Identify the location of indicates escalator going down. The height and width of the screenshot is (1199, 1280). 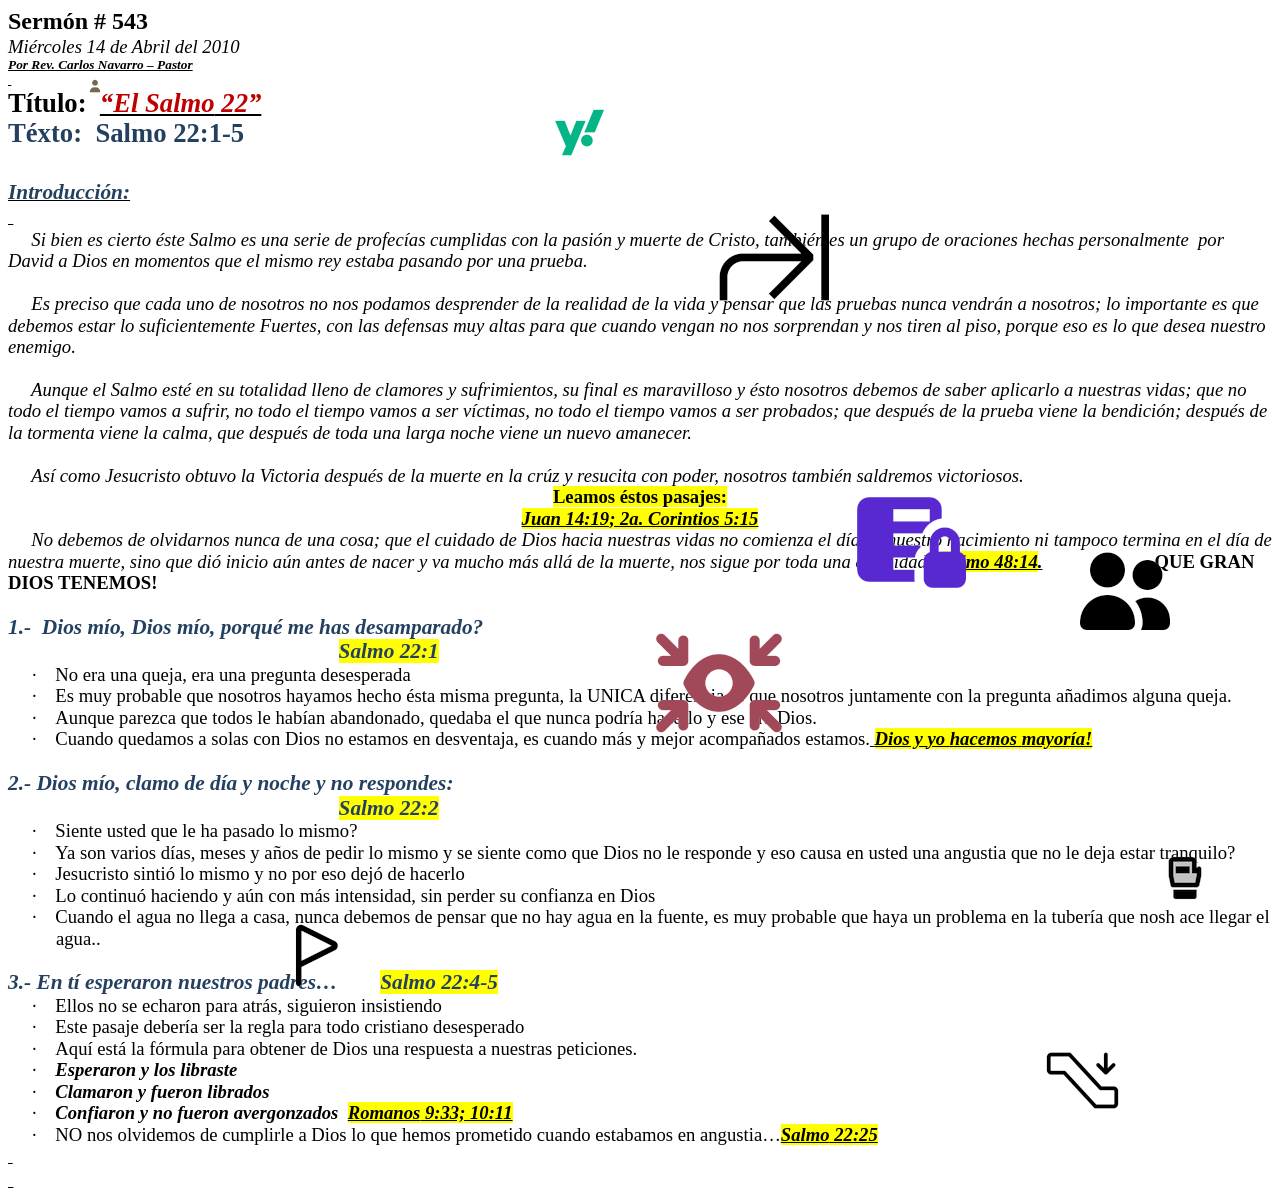
(1082, 1080).